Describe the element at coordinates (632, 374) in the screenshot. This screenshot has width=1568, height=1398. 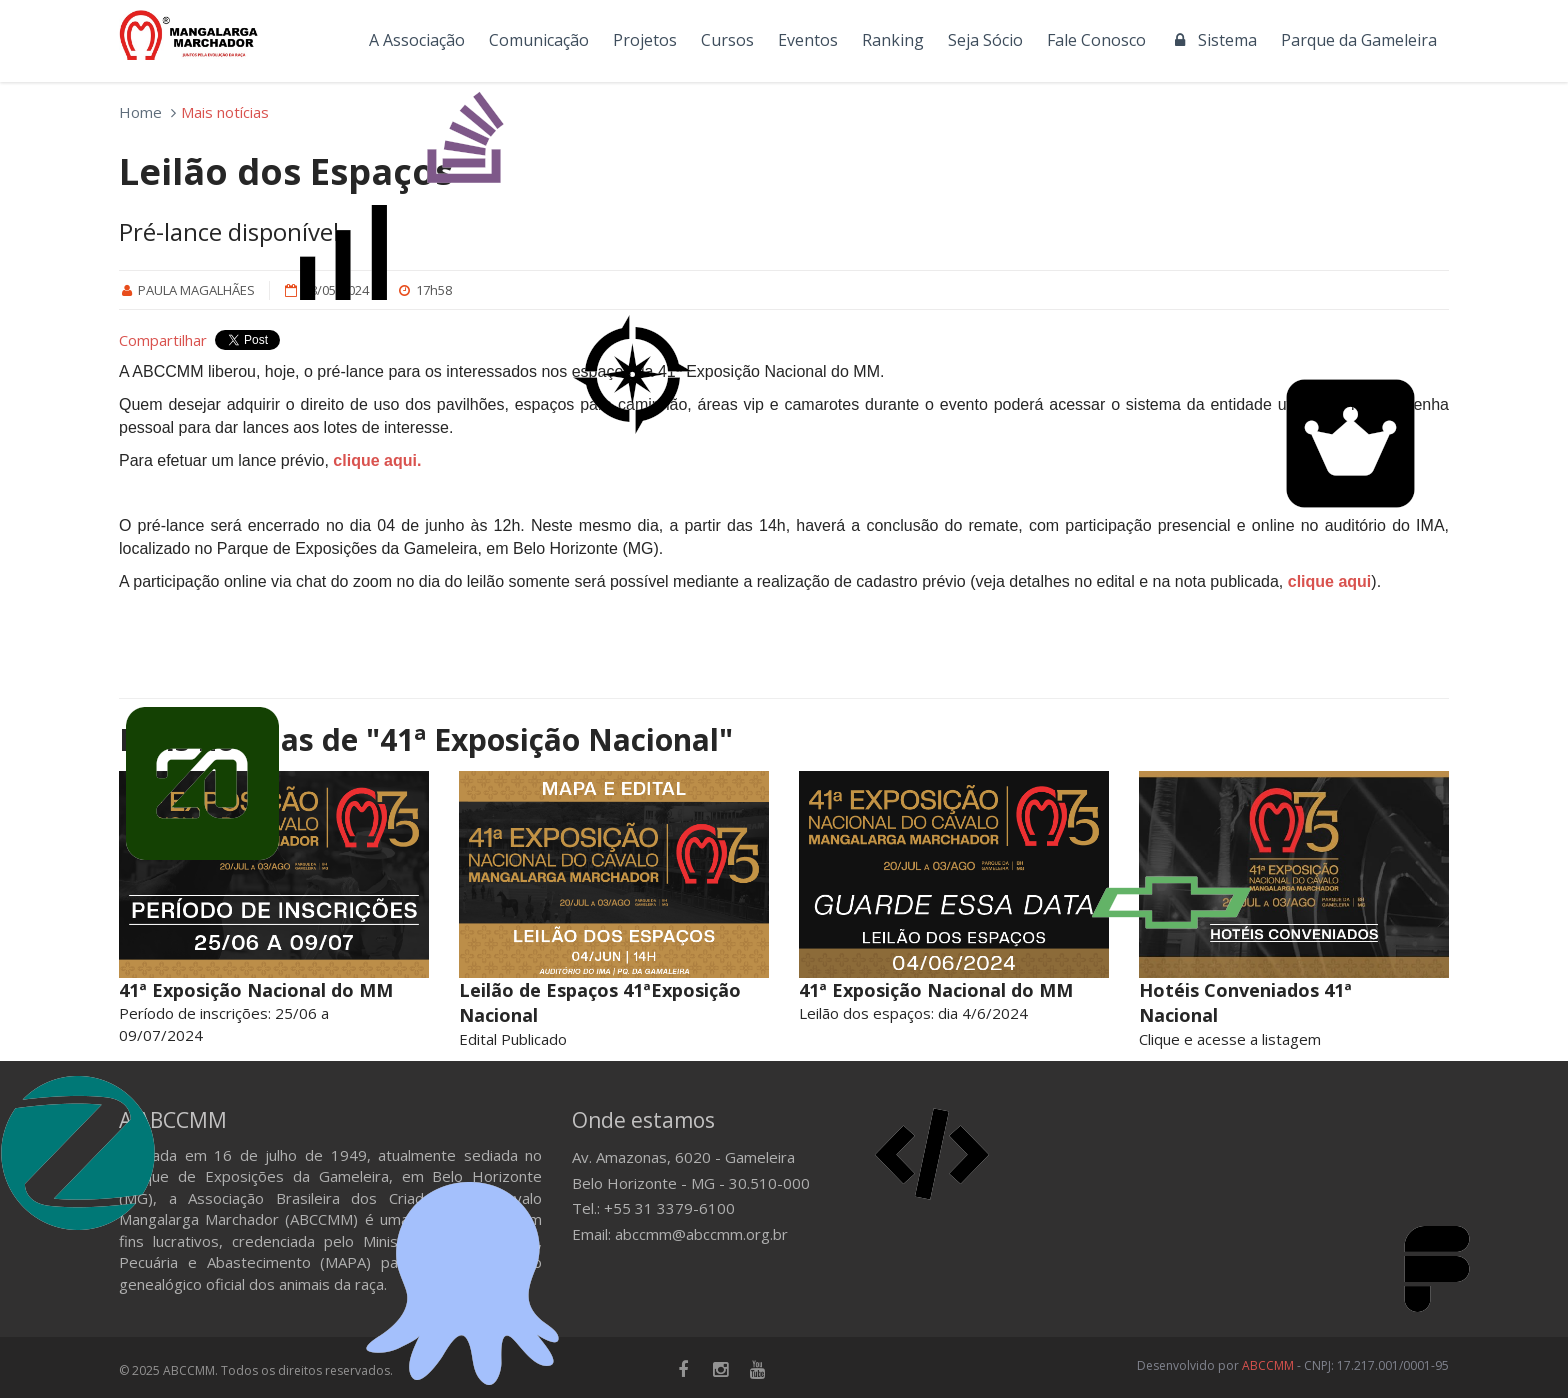
I see `open OSGeo geospatial tools or resources` at that location.